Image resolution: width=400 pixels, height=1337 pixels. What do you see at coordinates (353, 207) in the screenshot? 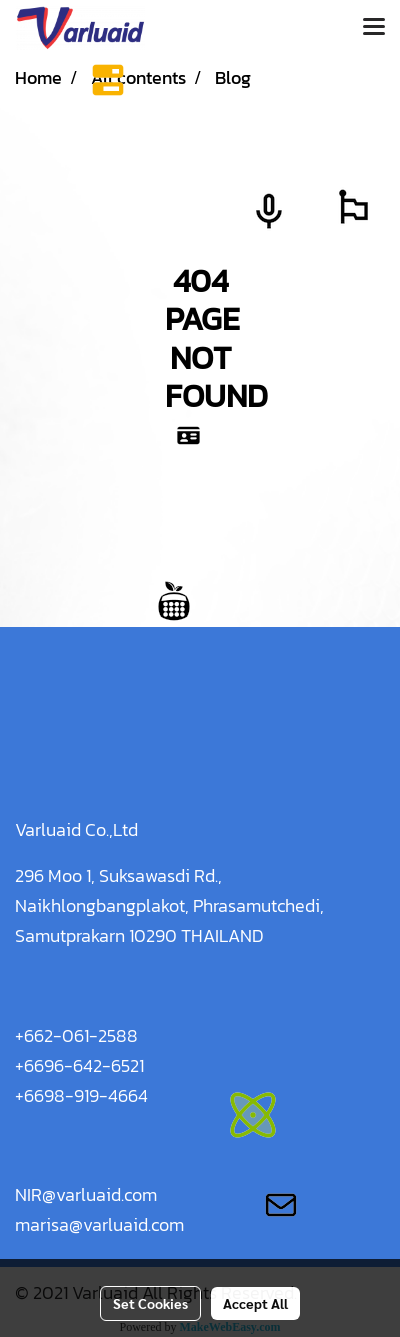
I see `access flag emoji or country symbols` at bounding box center [353, 207].